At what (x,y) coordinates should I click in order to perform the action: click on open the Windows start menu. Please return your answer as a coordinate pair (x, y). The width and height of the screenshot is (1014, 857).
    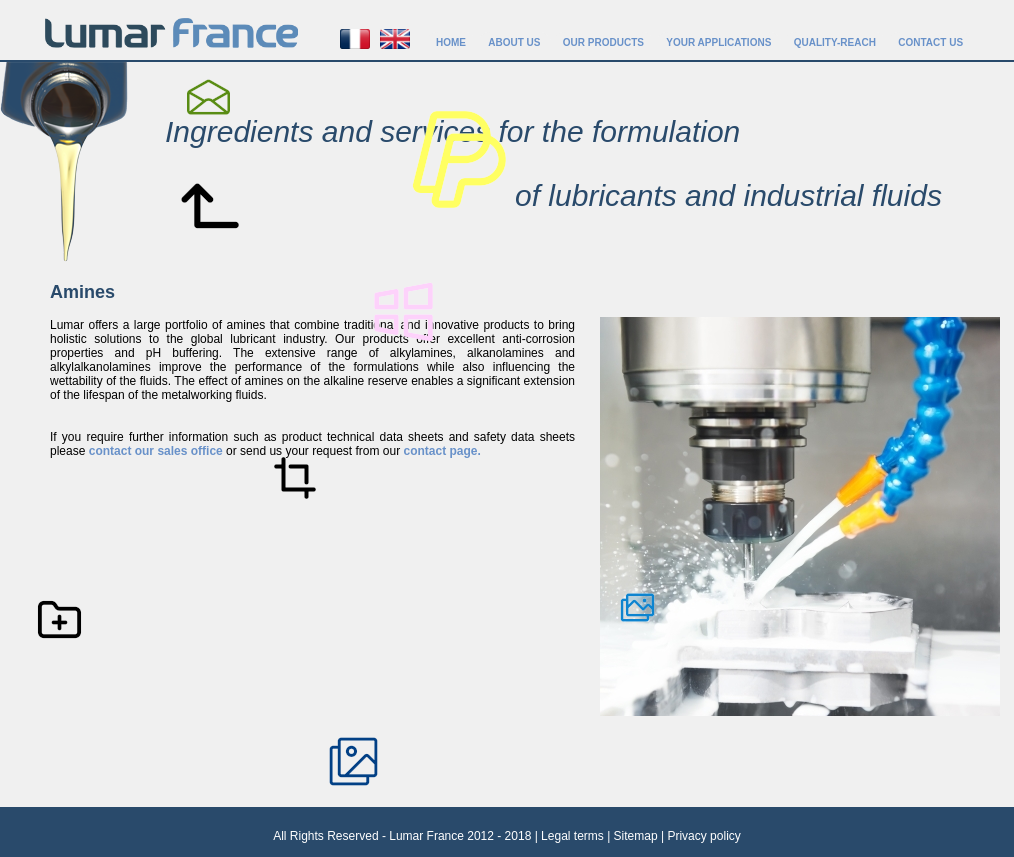
    Looking at the image, I should click on (406, 312).